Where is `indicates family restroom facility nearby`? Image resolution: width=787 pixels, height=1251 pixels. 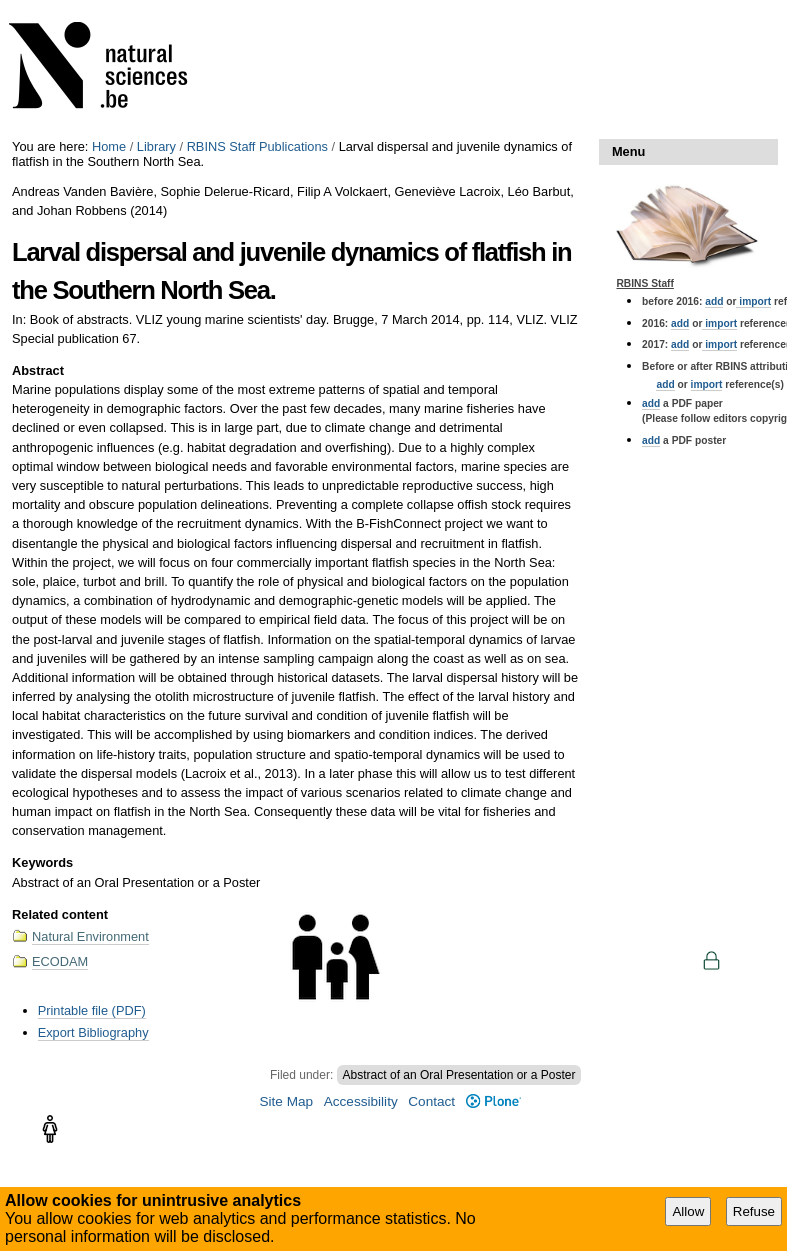 indicates family restroom facility nearby is located at coordinates (335, 957).